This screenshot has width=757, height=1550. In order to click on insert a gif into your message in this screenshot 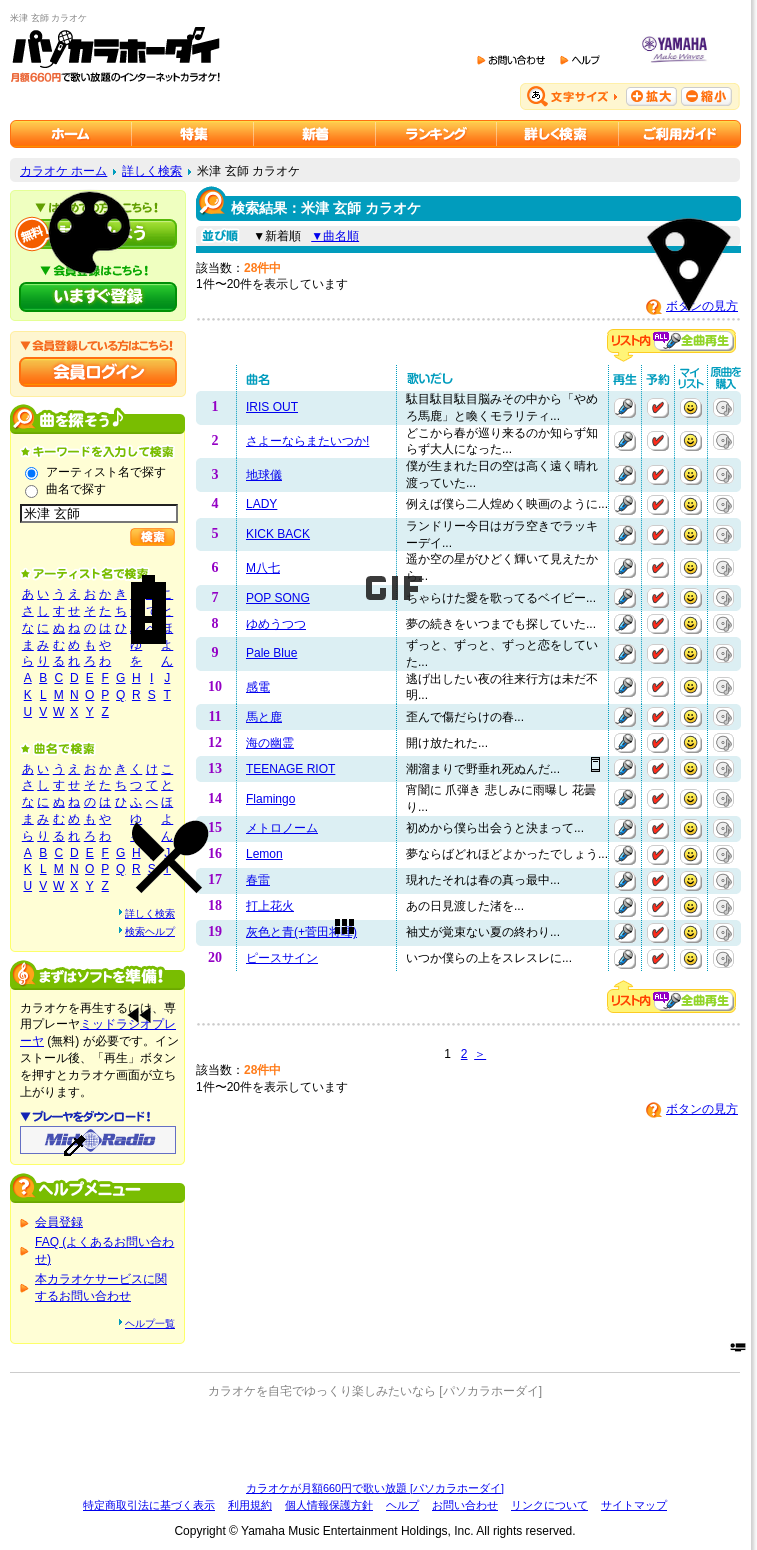, I will do `click(394, 588)`.